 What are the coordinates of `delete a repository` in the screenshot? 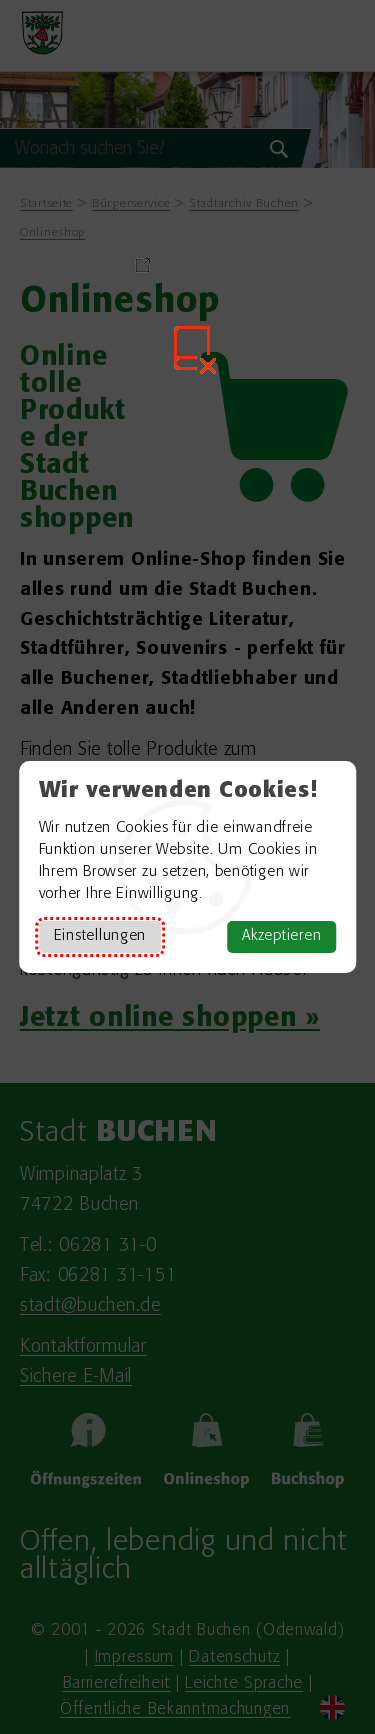 It's located at (192, 350).